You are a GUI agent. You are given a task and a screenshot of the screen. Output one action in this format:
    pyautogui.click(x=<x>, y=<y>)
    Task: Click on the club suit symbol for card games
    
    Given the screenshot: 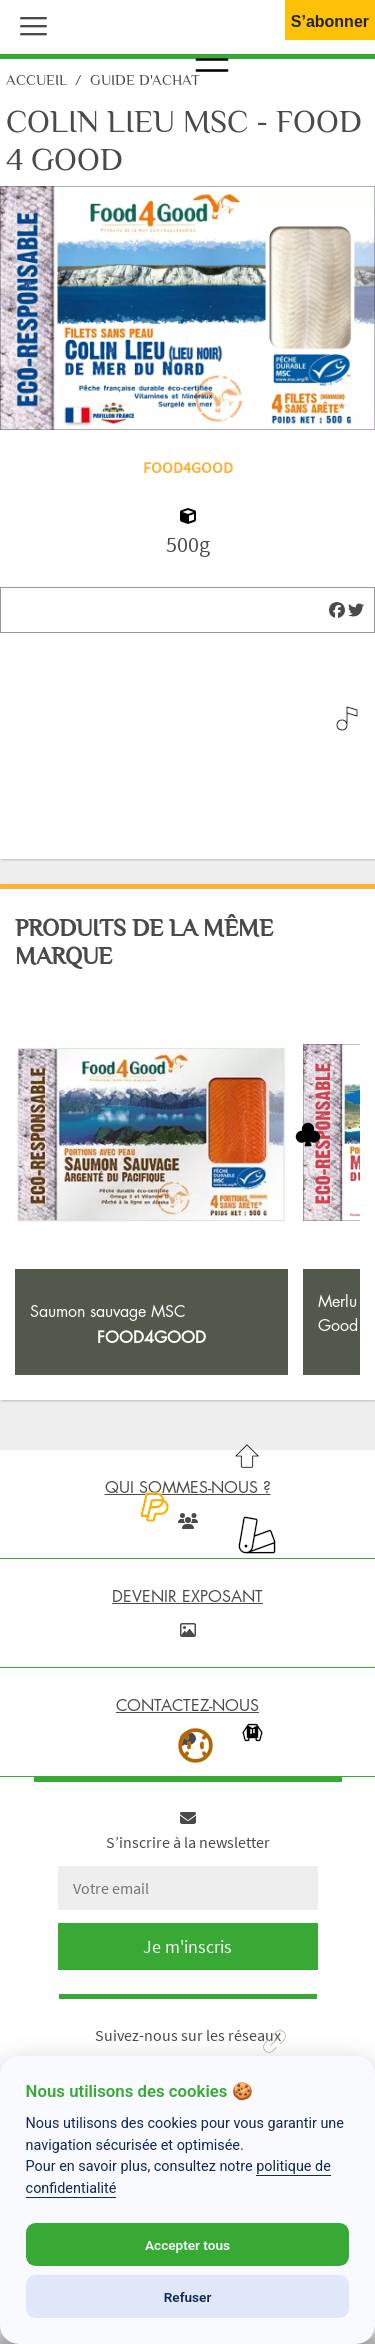 What is the action you would take?
    pyautogui.click(x=308, y=1135)
    